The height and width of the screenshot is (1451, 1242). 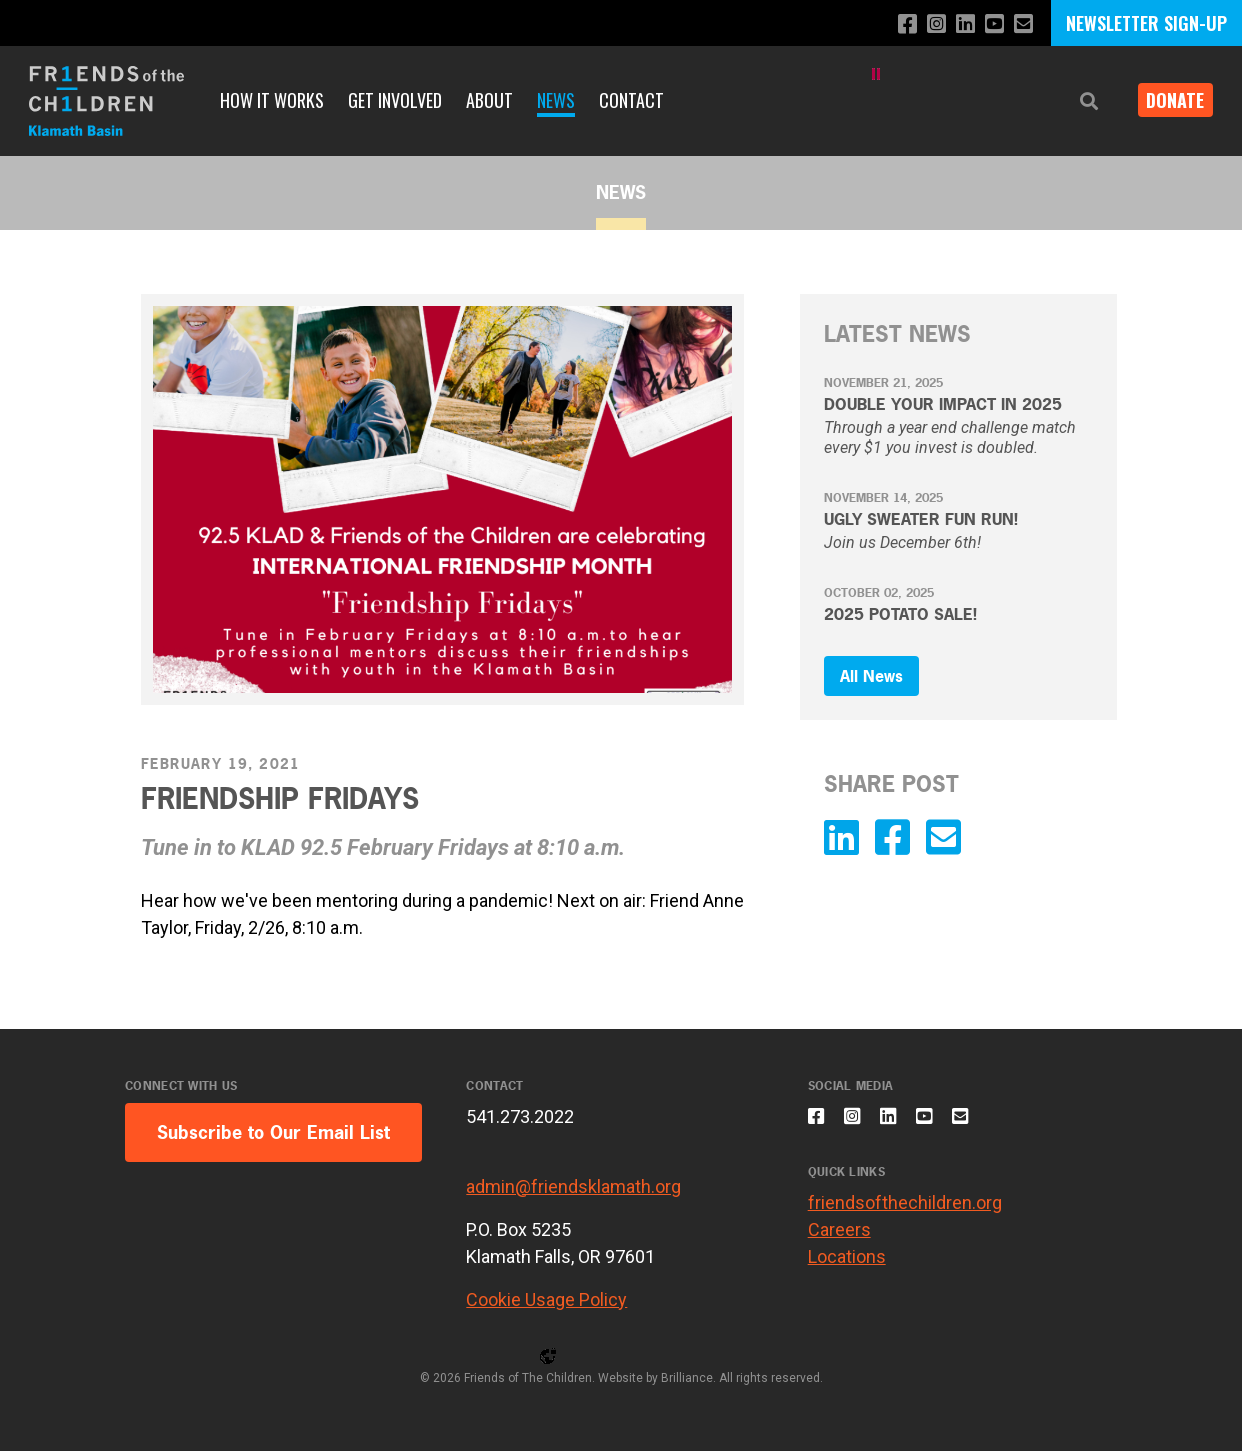 I want to click on connect to a secure VPN network, so click(x=548, y=1356).